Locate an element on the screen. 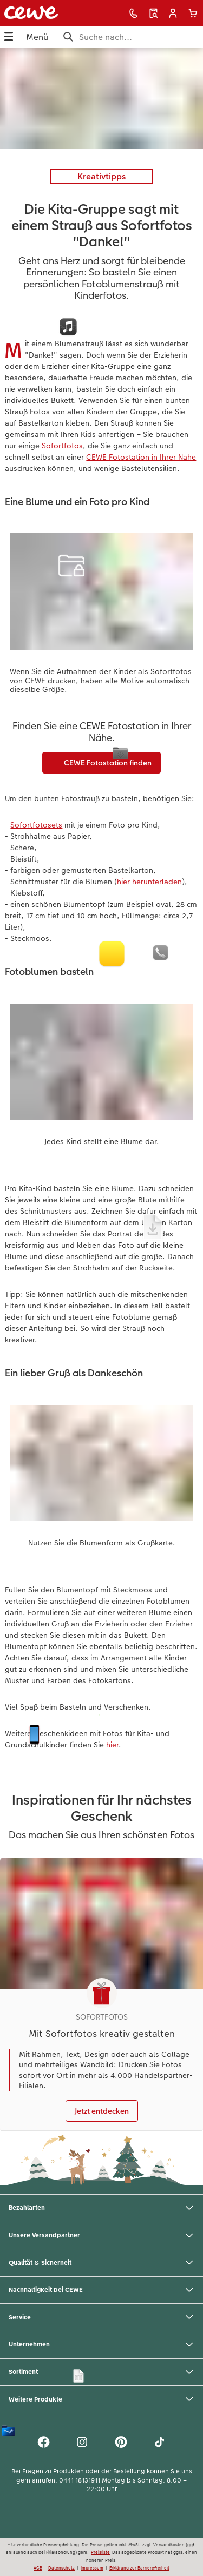 The image size is (203, 2576). open audacious music player is located at coordinates (68, 327).